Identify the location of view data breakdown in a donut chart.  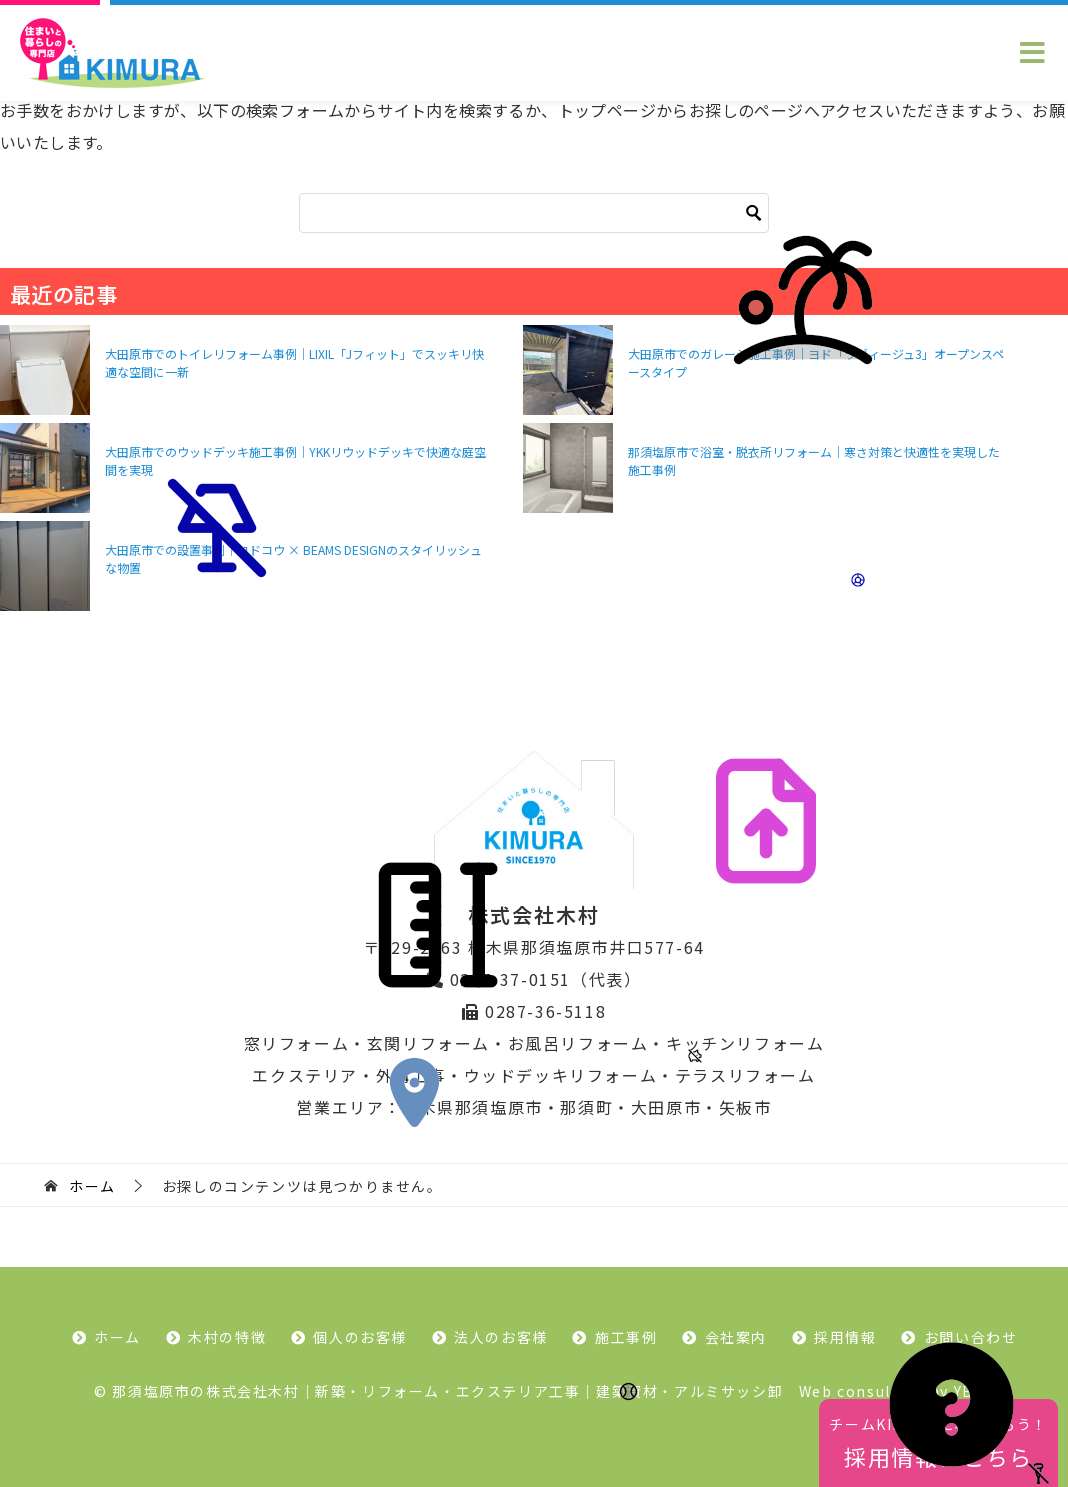
(858, 580).